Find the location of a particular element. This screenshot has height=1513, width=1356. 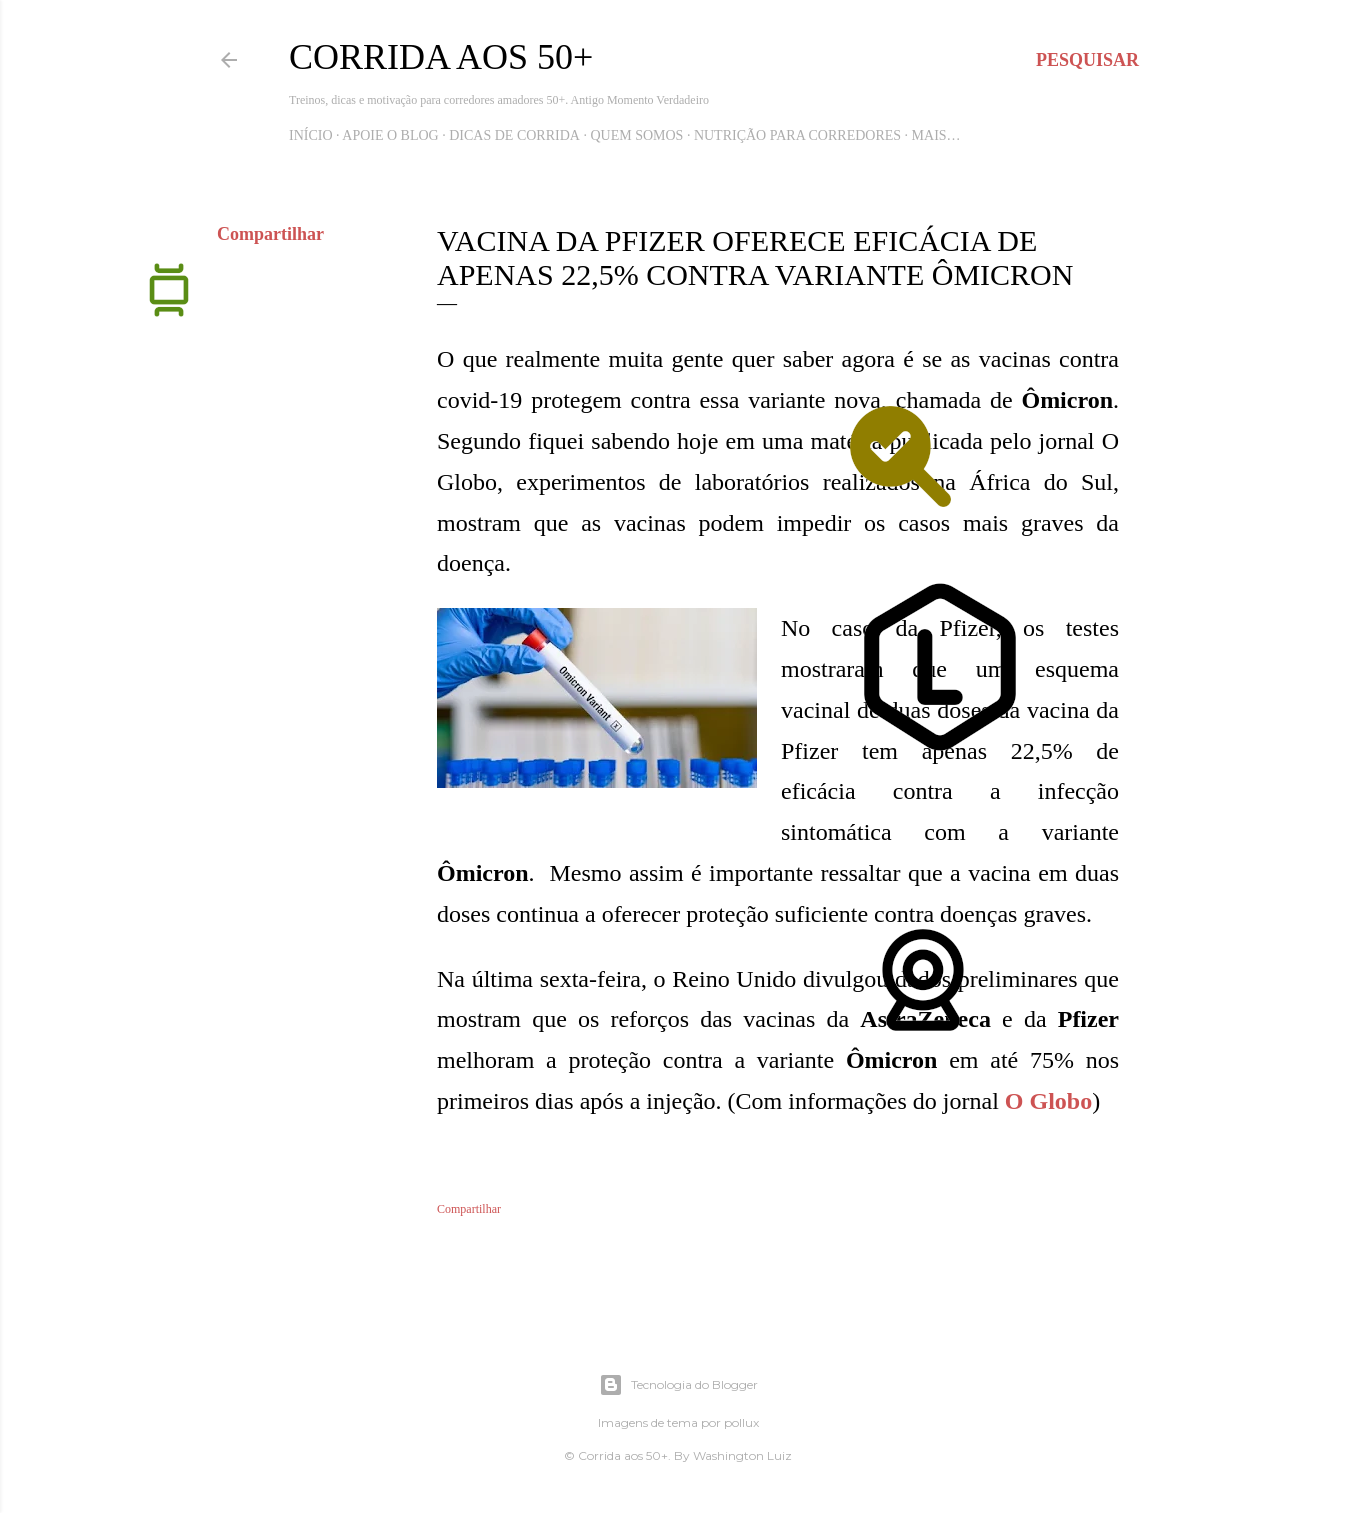

access webcam settings is located at coordinates (923, 980).